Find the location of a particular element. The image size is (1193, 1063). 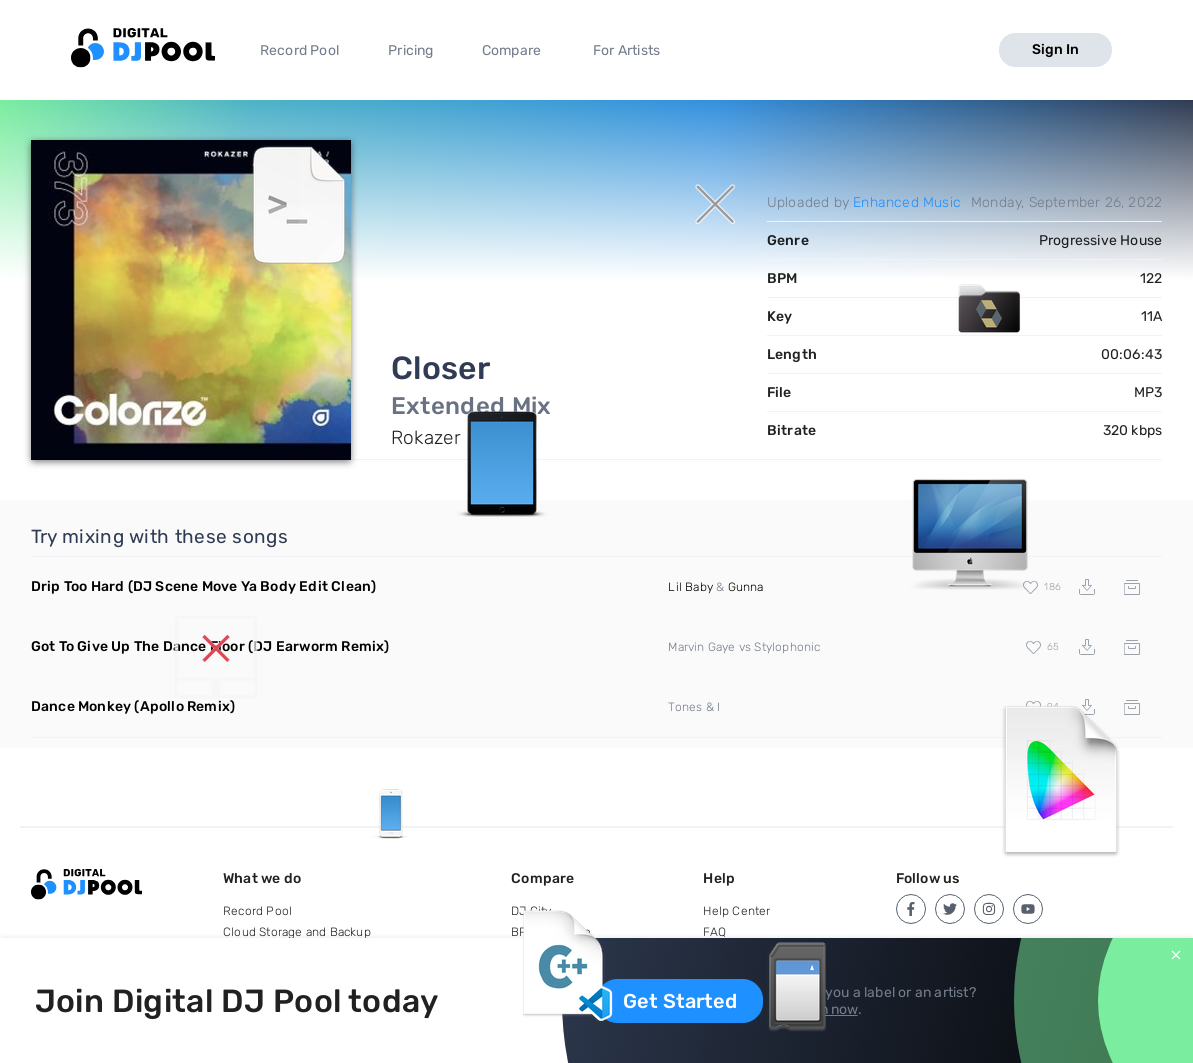

iPad Mini 3 device icon in system settings is located at coordinates (502, 454).